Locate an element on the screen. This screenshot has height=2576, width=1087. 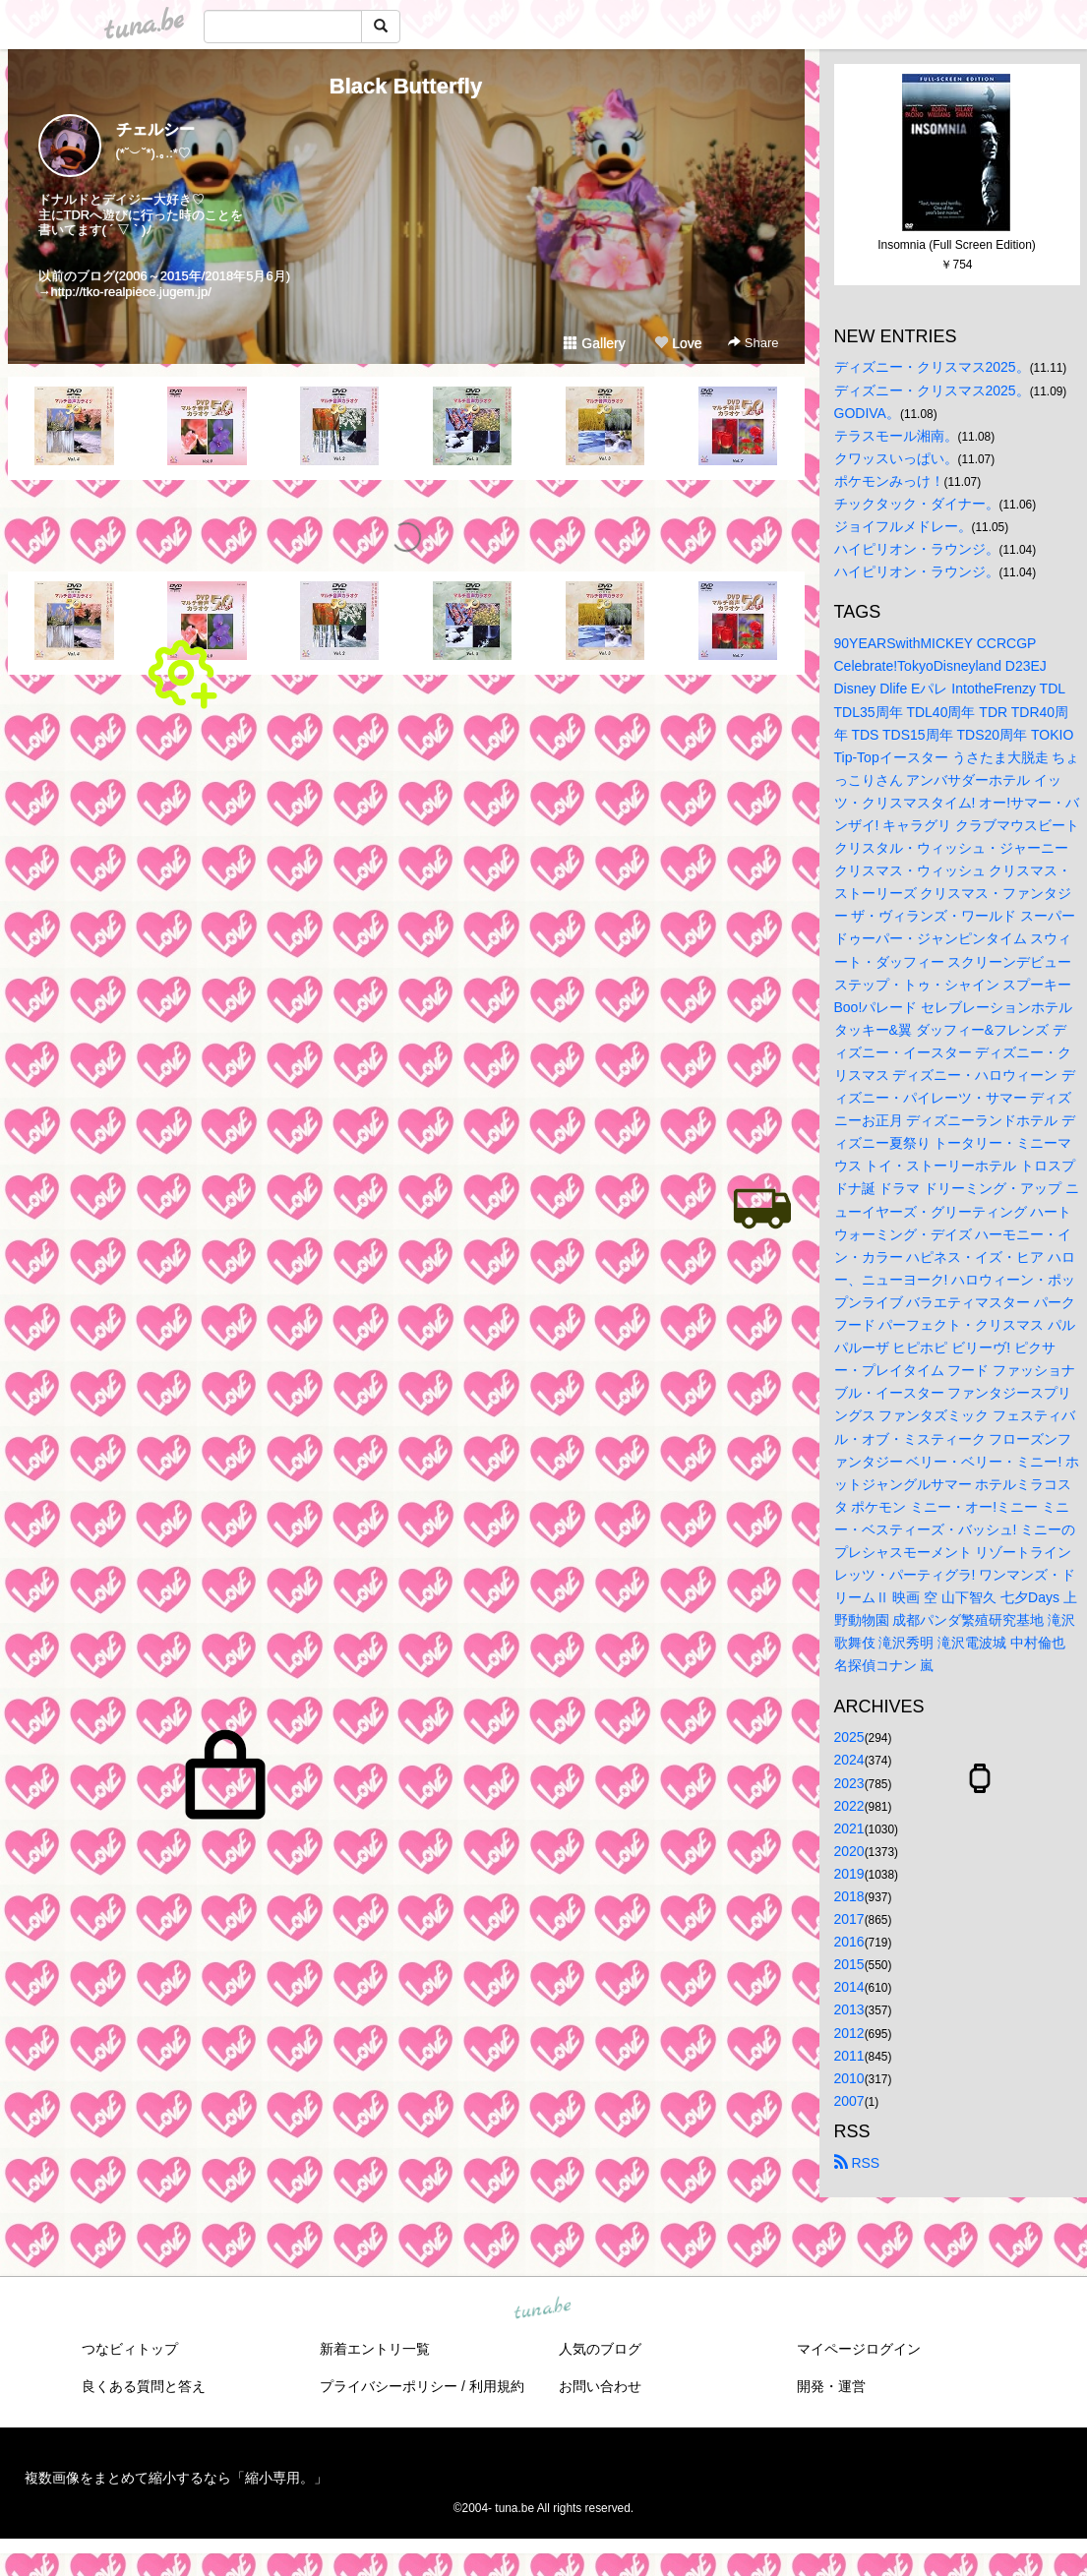
add new settings or preferences is located at coordinates (181, 673).